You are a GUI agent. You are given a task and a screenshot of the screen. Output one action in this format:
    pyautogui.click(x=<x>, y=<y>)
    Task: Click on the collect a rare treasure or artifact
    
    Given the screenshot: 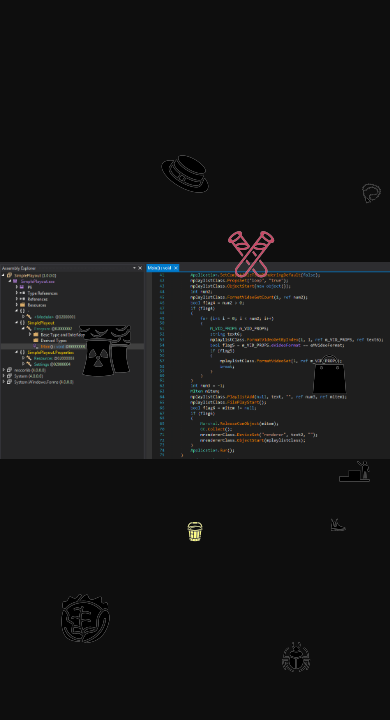 What is the action you would take?
    pyautogui.click(x=296, y=657)
    